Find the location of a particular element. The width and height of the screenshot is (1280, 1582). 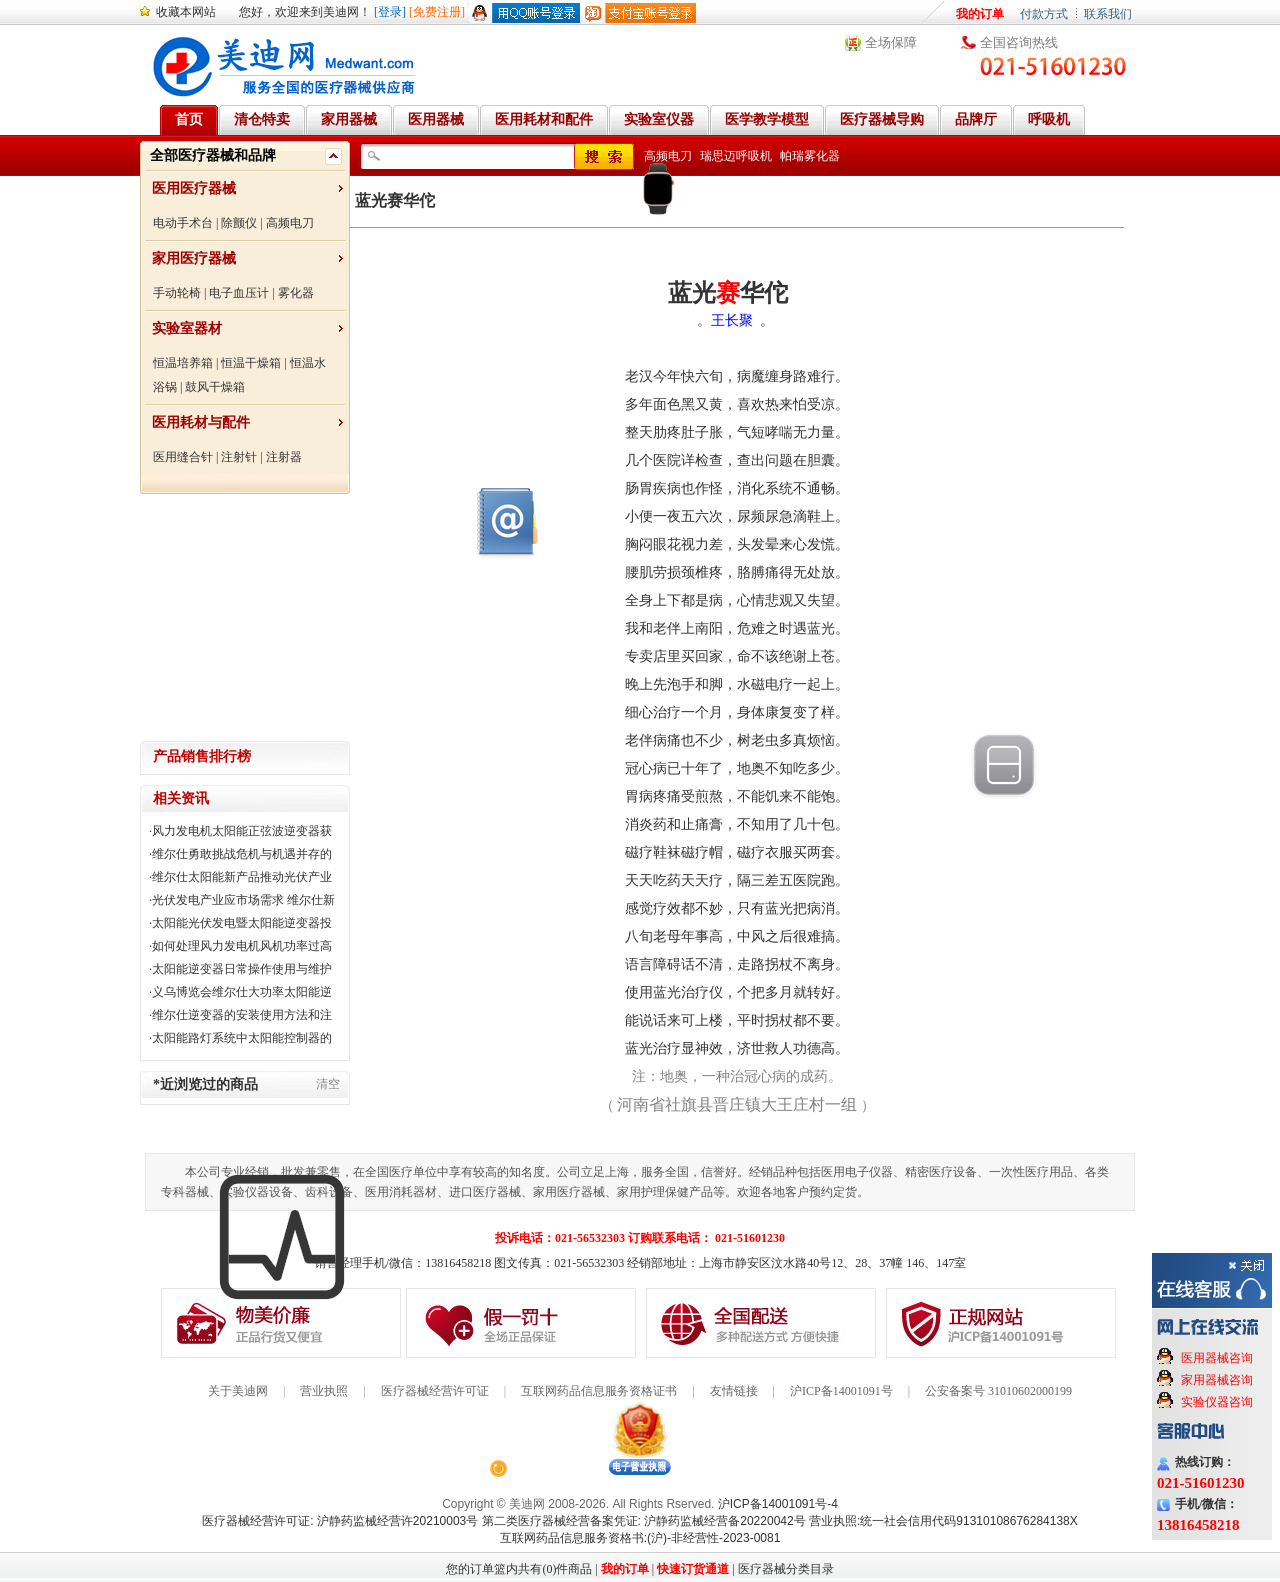

access scanner device preferences is located at coordinates (1004, 766).